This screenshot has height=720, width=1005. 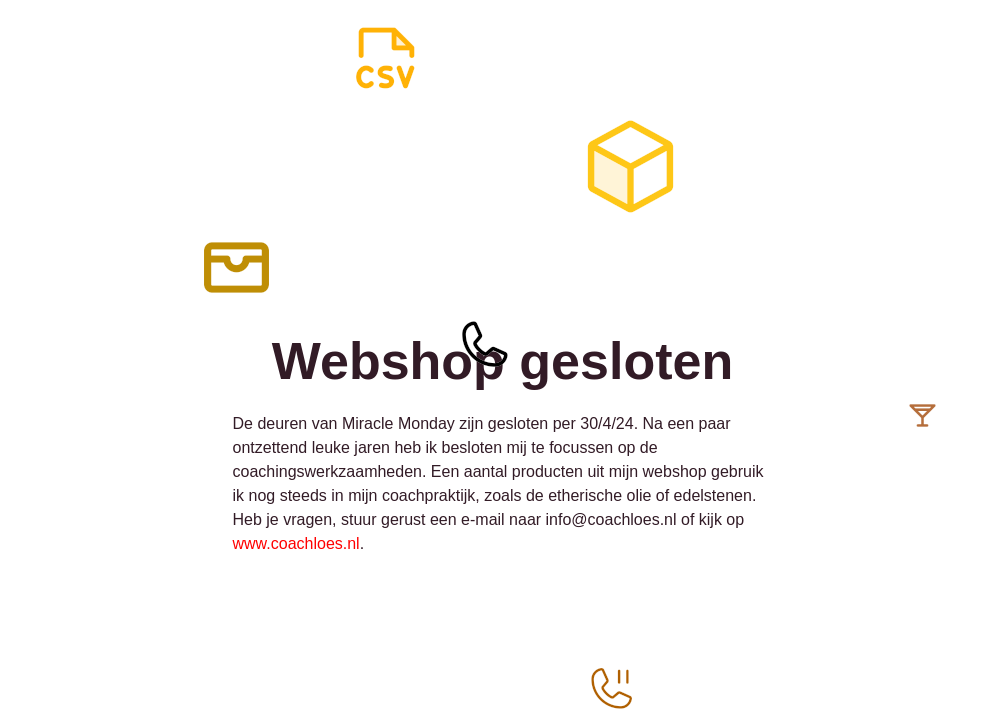 I want to click on put a call on hold, so click(x=612, y=687).